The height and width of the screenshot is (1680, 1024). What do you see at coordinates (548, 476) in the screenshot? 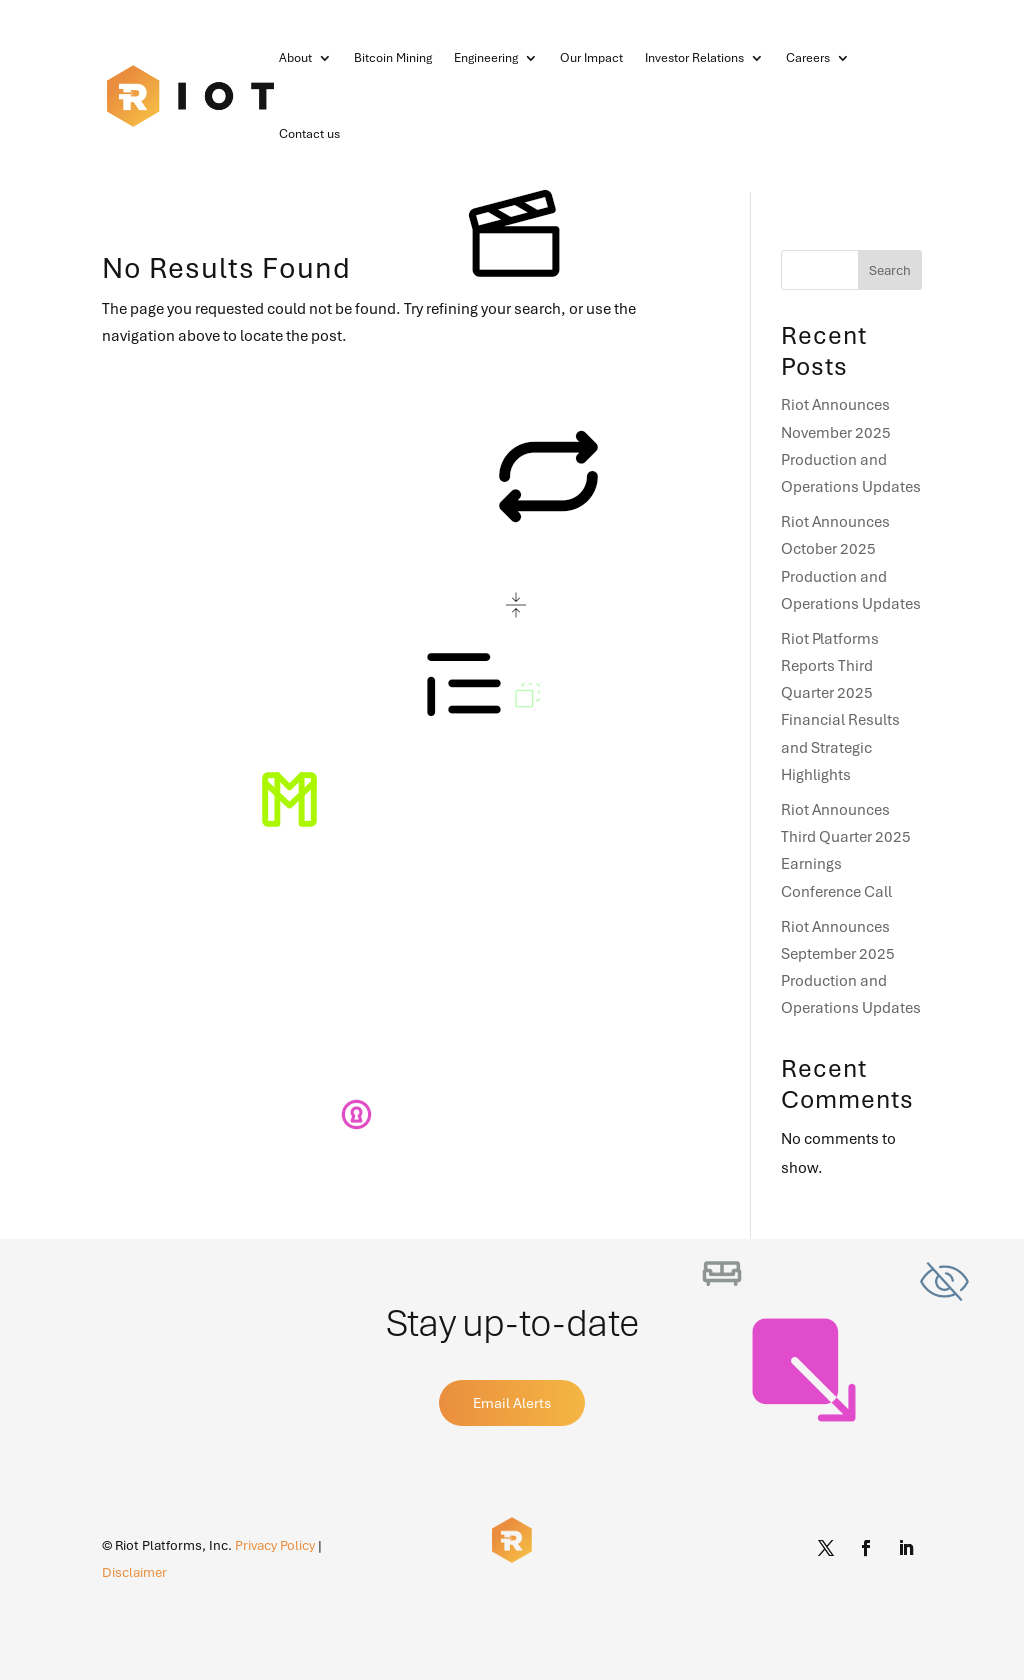
I see `enable repeat or loop playback` at bounding box center [548, 476].